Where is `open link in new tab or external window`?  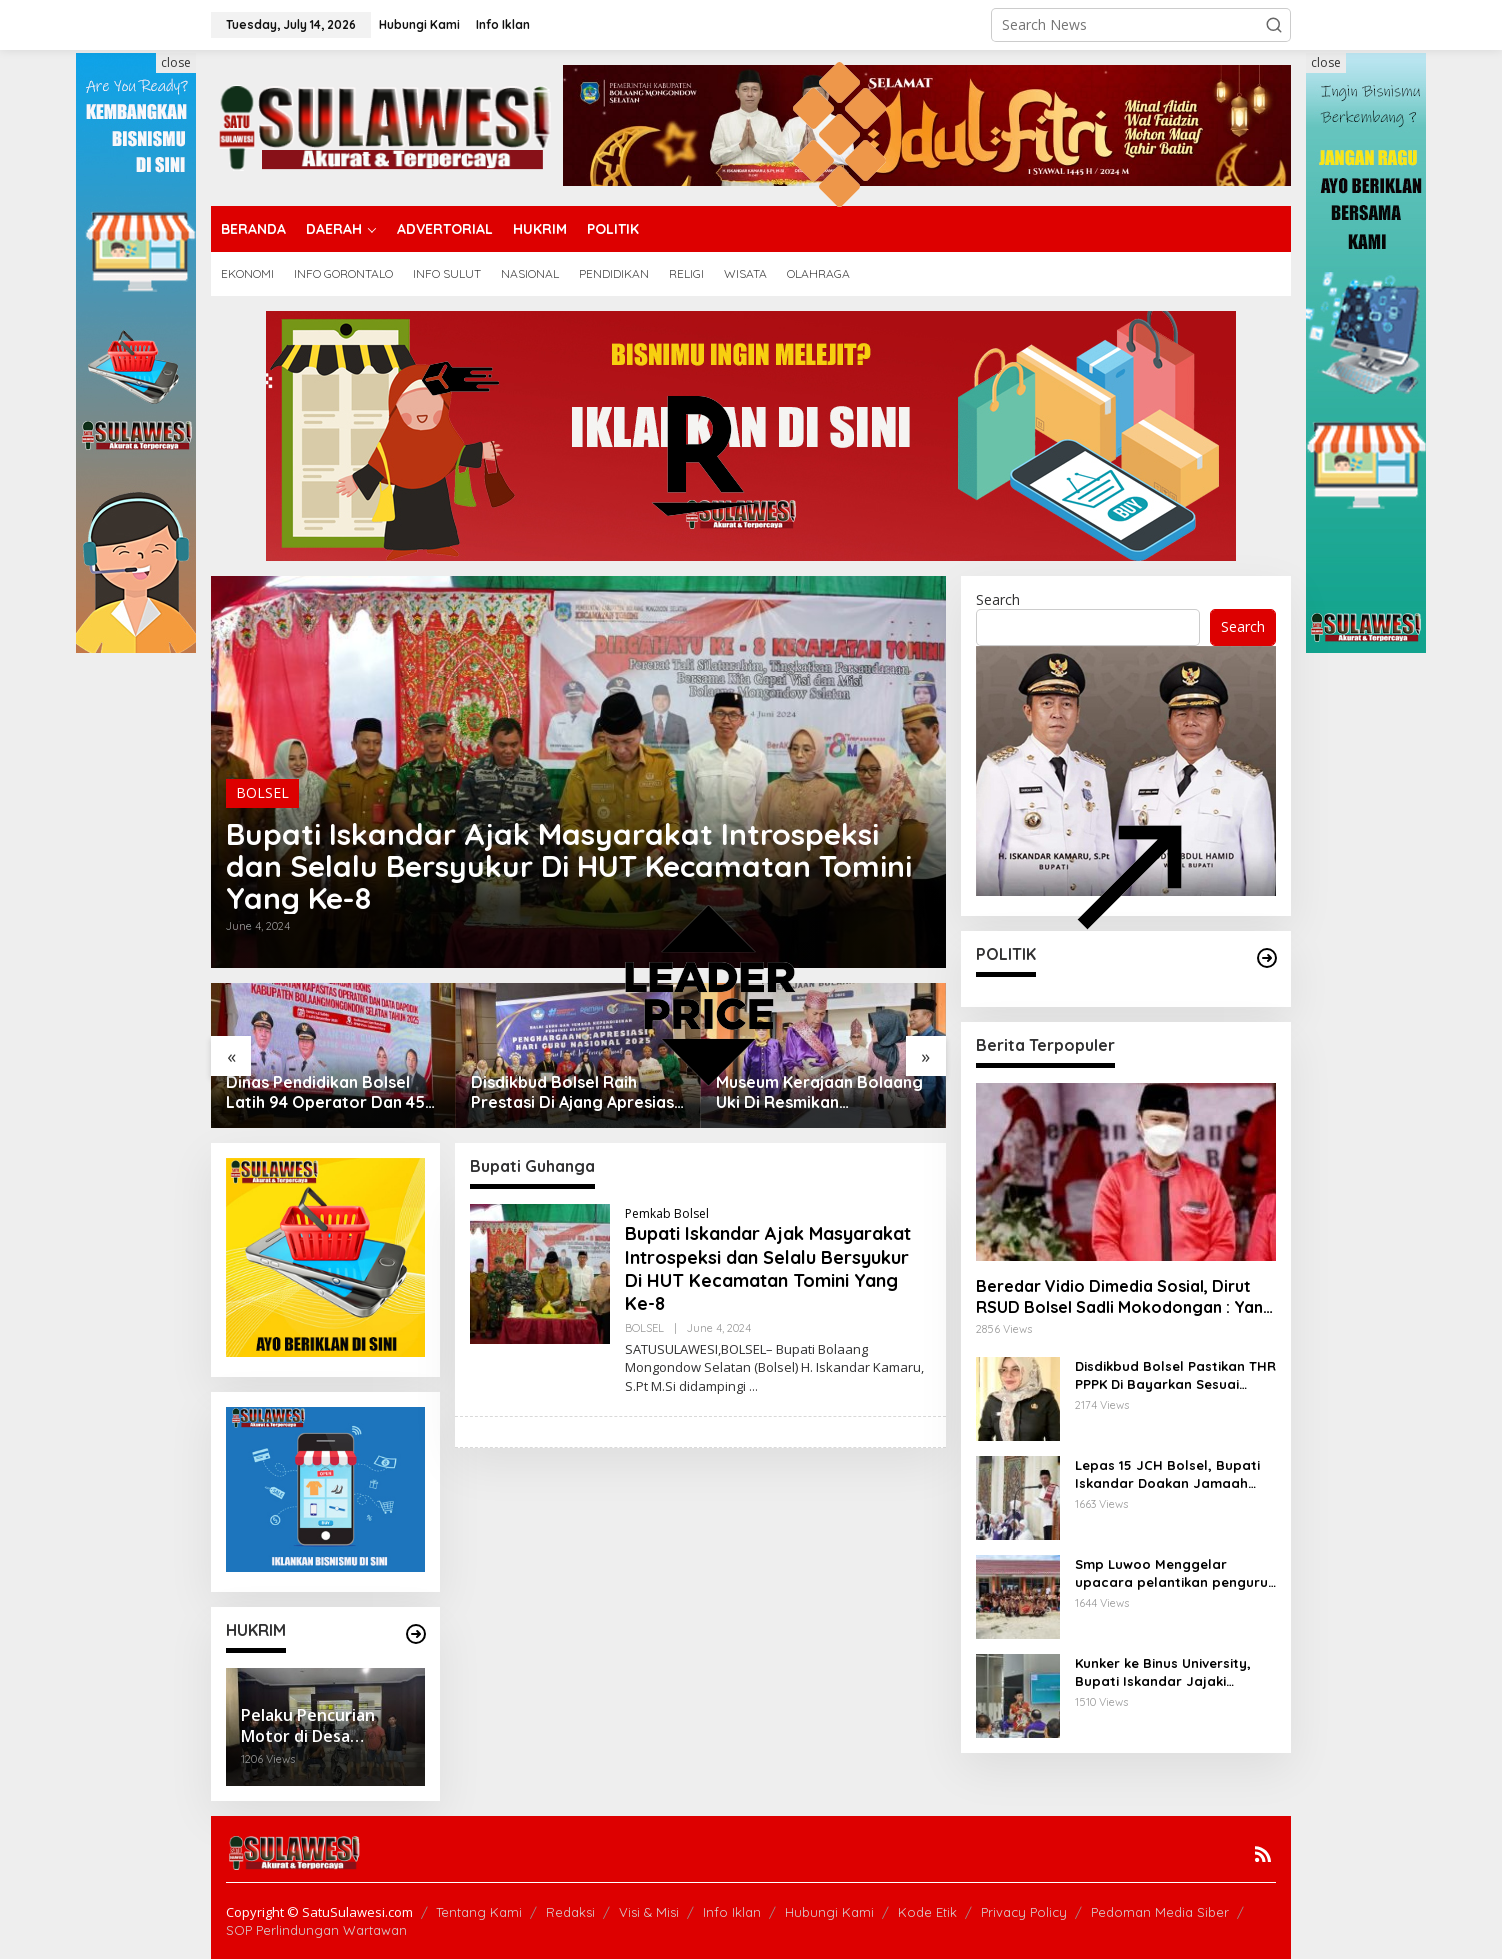 open link in new tab or external window is located at coordinates (1132, 875).